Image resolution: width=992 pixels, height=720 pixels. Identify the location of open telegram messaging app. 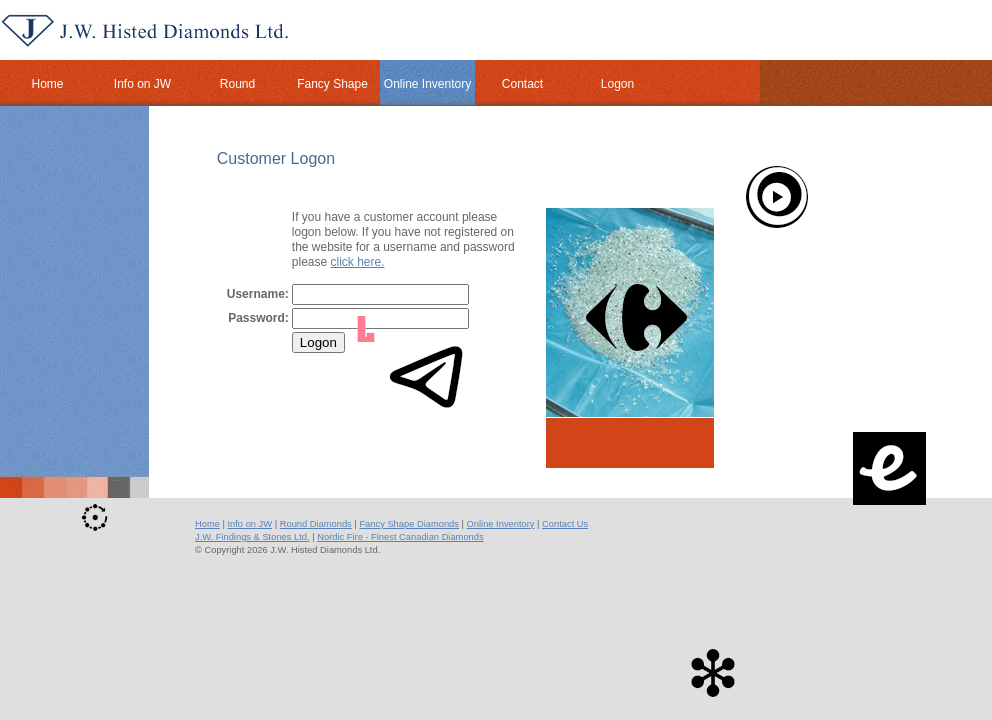
(431, 373).